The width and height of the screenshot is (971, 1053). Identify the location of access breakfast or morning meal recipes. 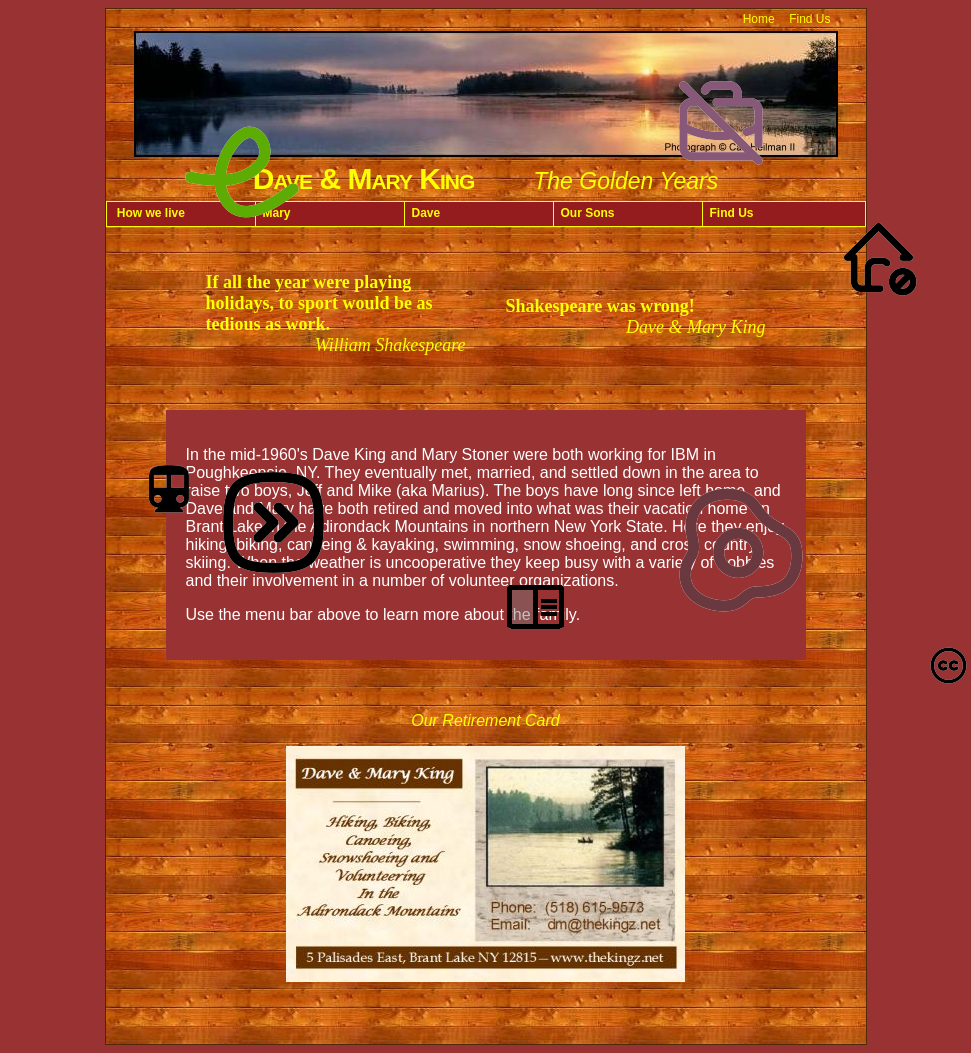
(741, 550).